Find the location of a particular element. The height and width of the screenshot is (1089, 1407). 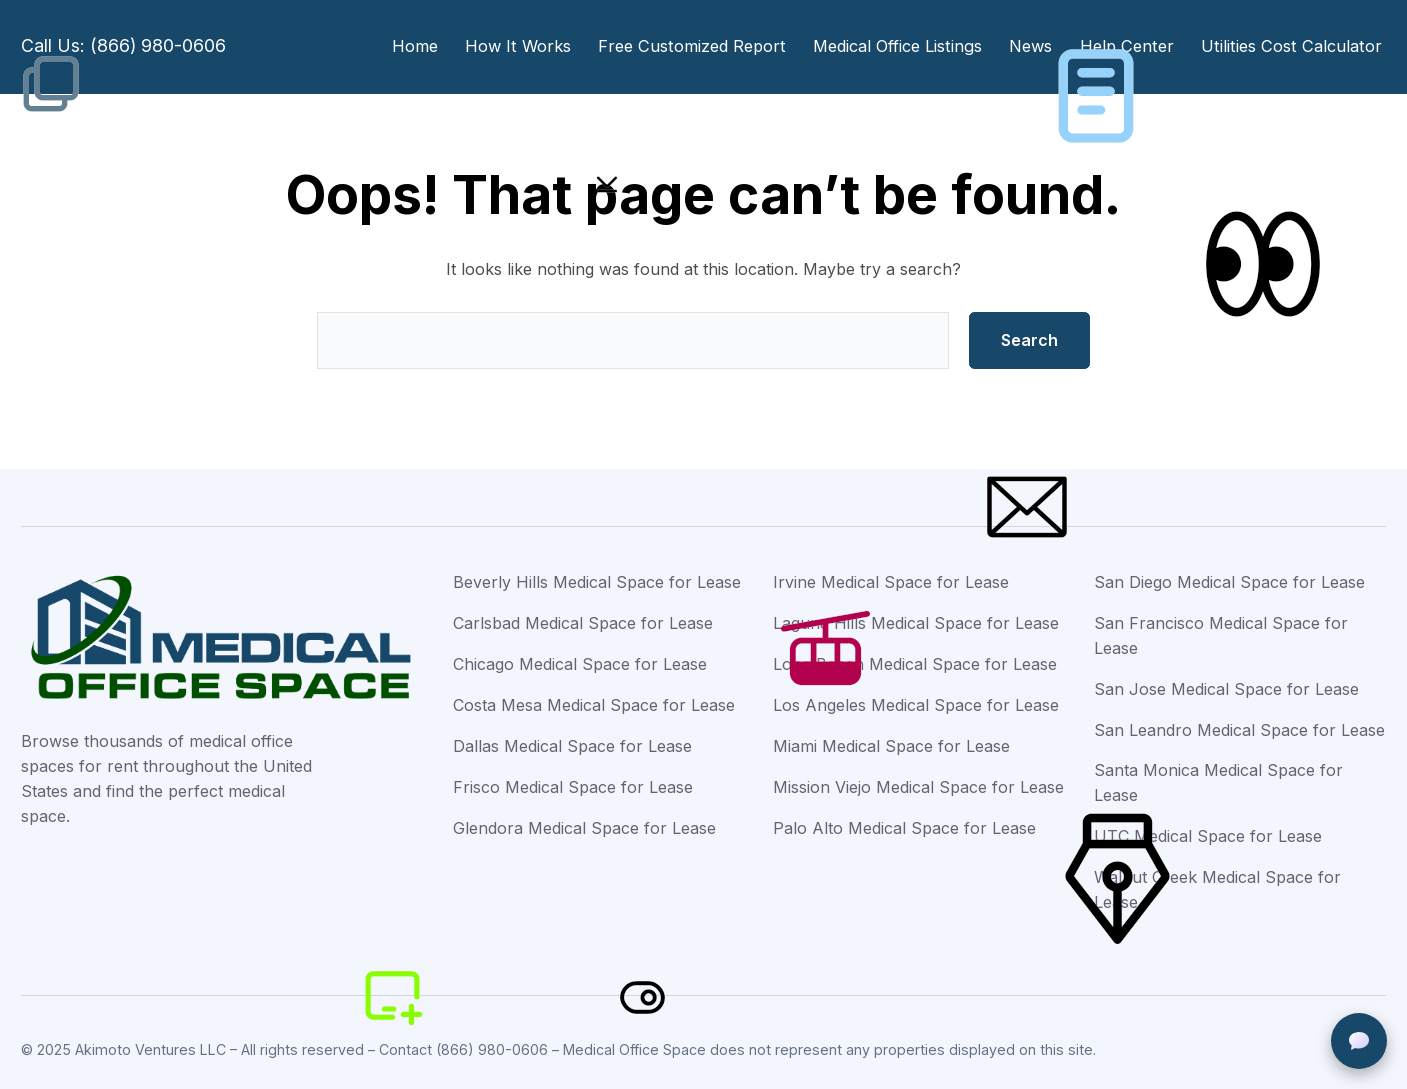

view your notes is located at coordinates (1096, 96).